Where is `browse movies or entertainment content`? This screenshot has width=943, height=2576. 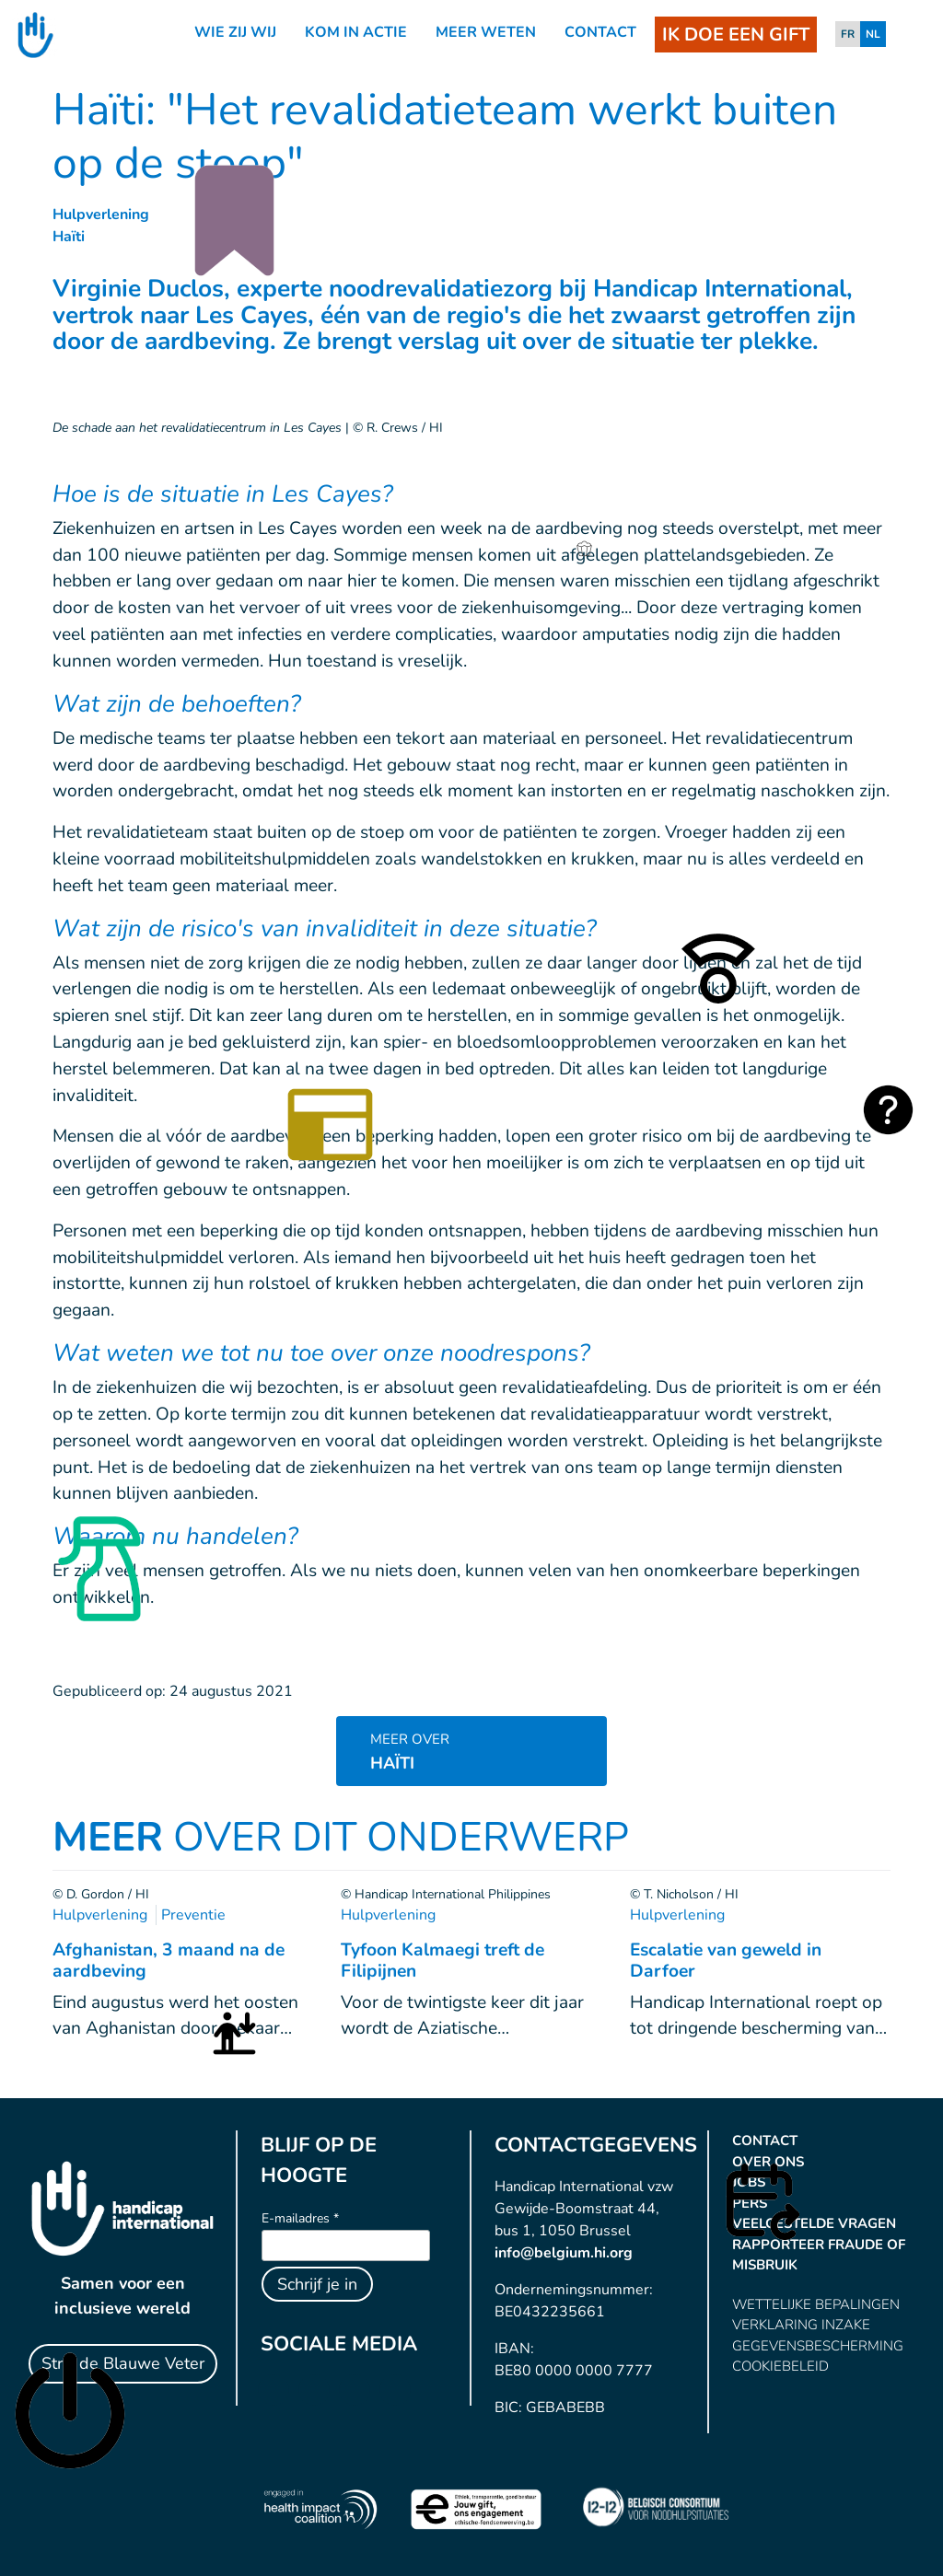
browse movies or entertainment content is located at coordinates (584, 549).